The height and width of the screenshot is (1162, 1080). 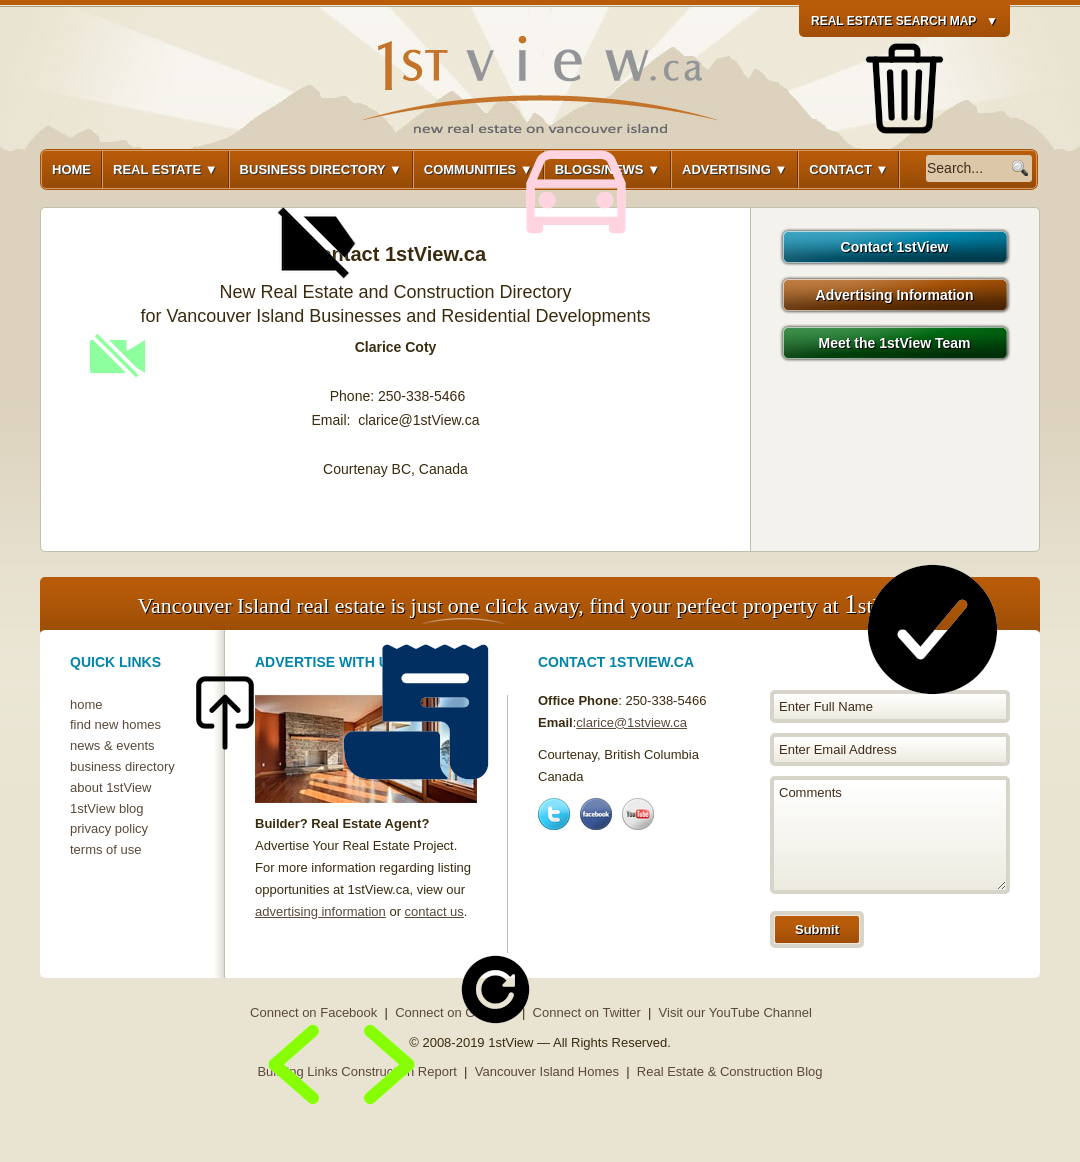 I want to click on remove a label or tag, so click(x=316, y=243).